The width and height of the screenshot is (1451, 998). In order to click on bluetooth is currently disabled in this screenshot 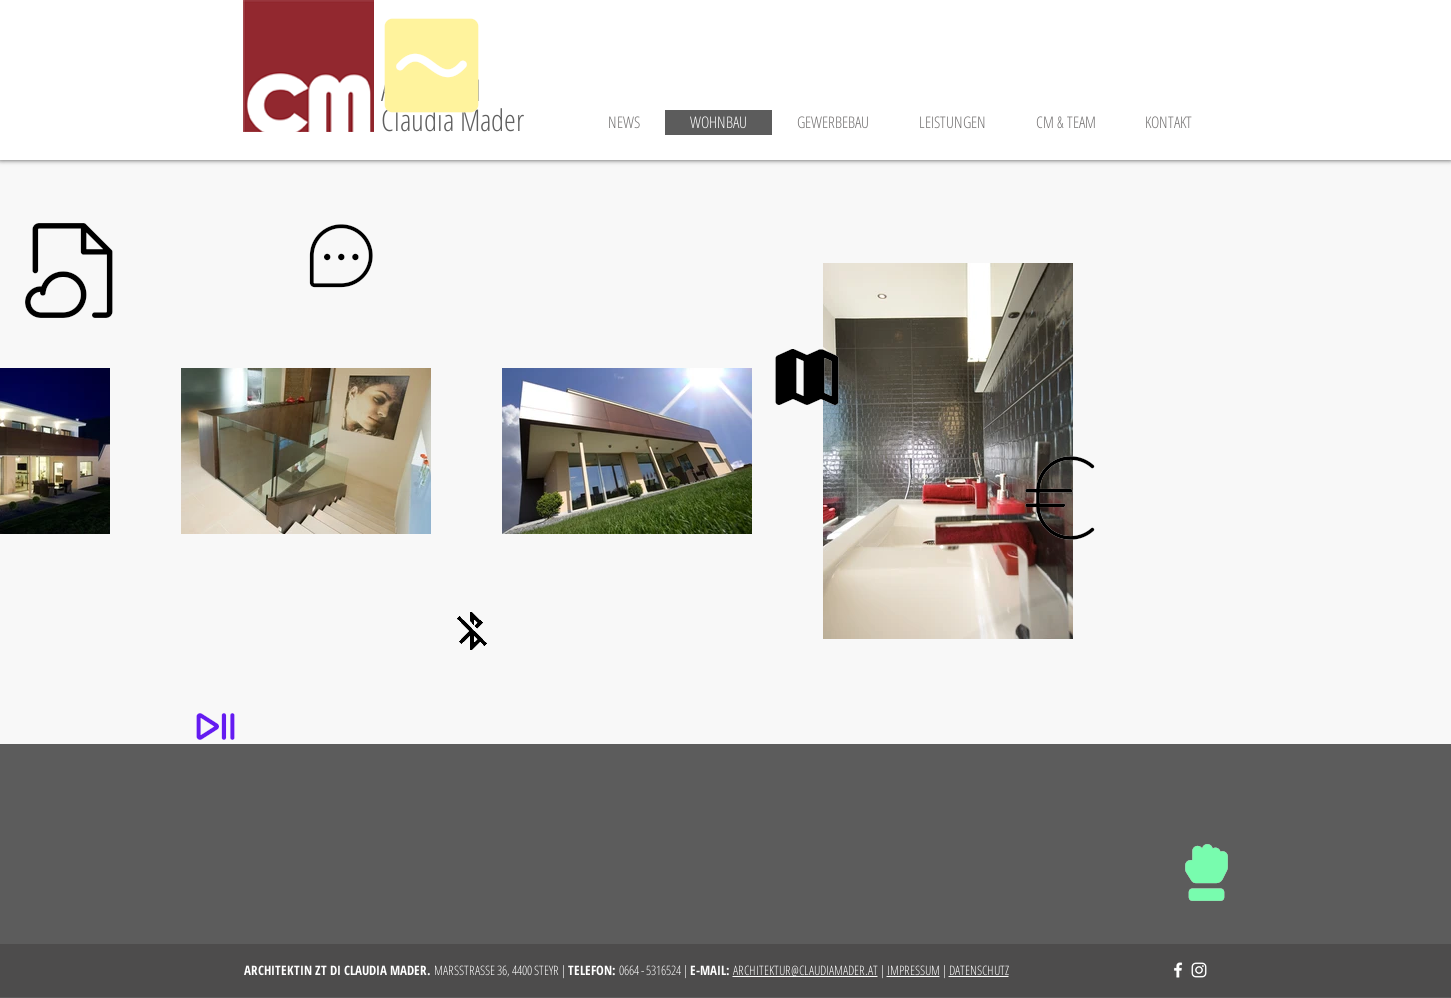, I will do `click(472, 631)`.